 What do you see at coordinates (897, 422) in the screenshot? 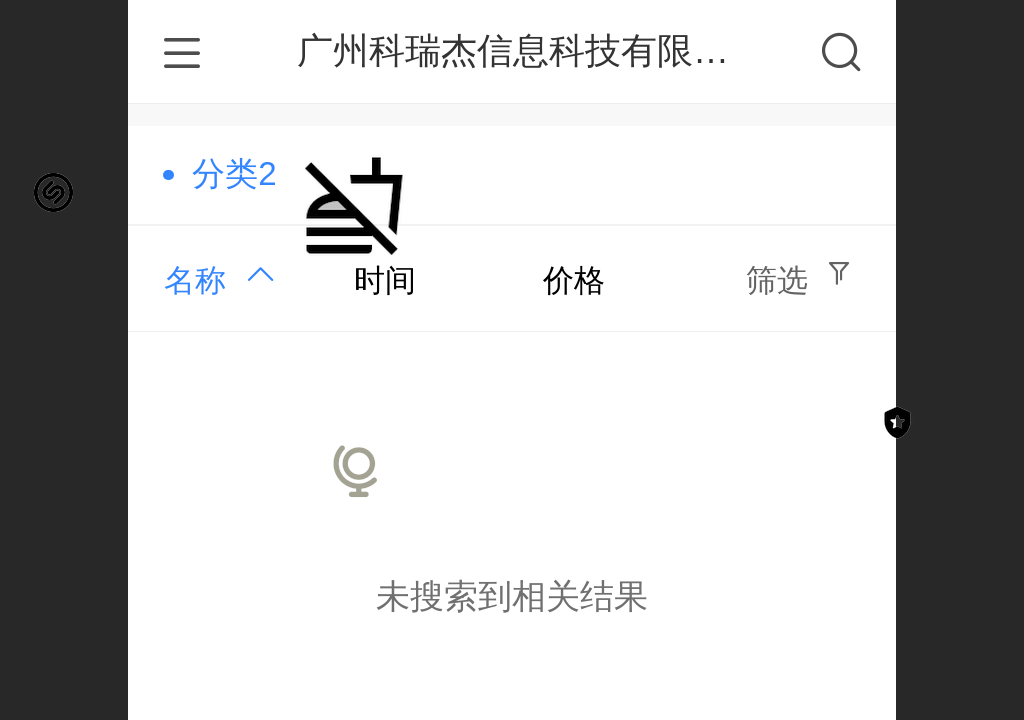
I see `access local police or emergency services` at bounding box center [897, 422].